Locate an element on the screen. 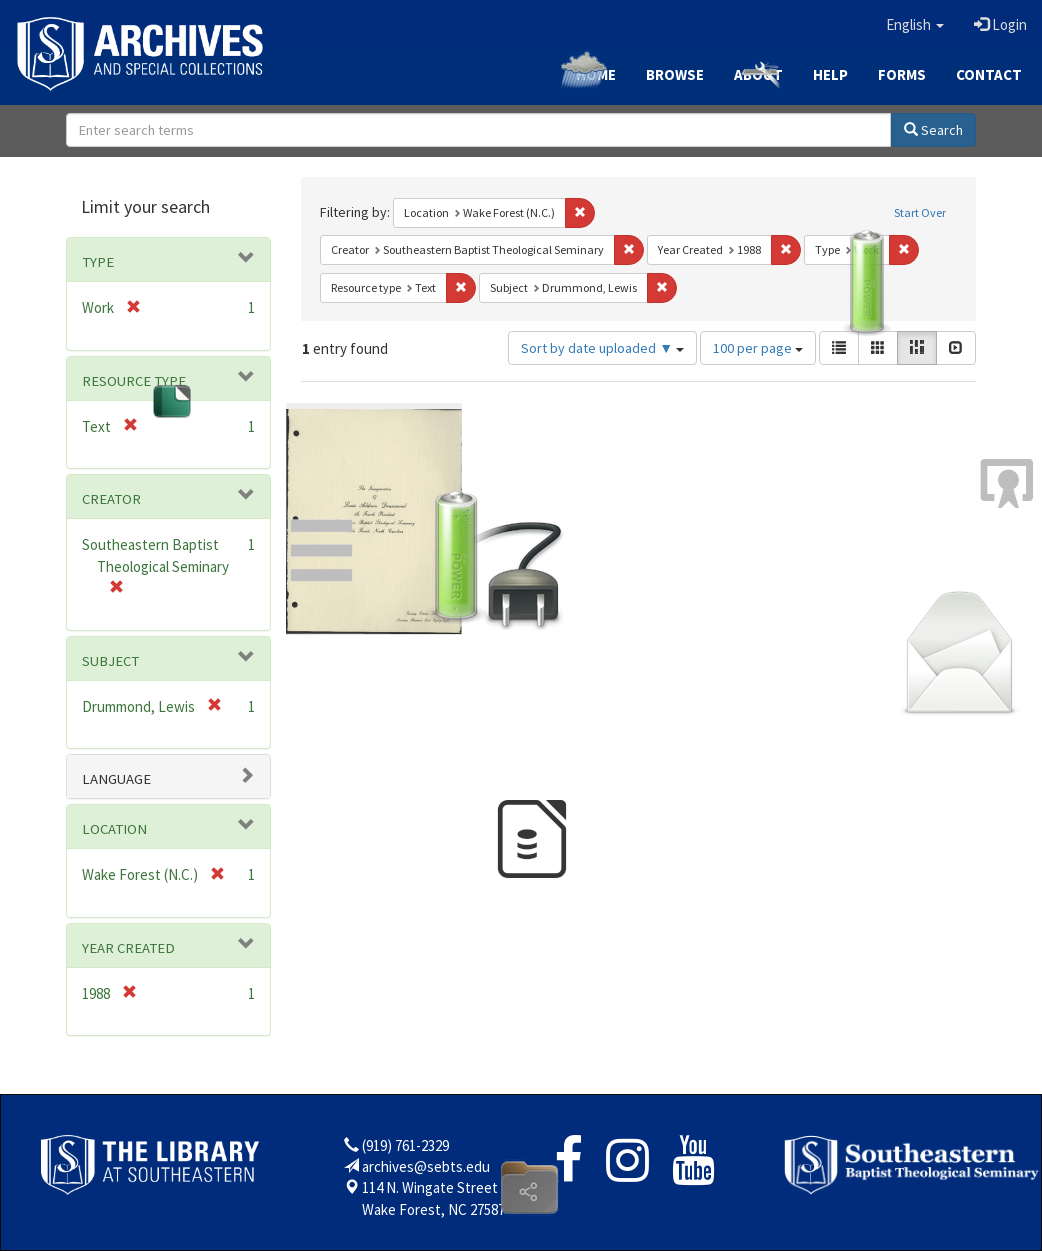 The width and height of the screenshot is (1042, 1251). change desktop wallpaper settings is located at coordinates (172, 400).